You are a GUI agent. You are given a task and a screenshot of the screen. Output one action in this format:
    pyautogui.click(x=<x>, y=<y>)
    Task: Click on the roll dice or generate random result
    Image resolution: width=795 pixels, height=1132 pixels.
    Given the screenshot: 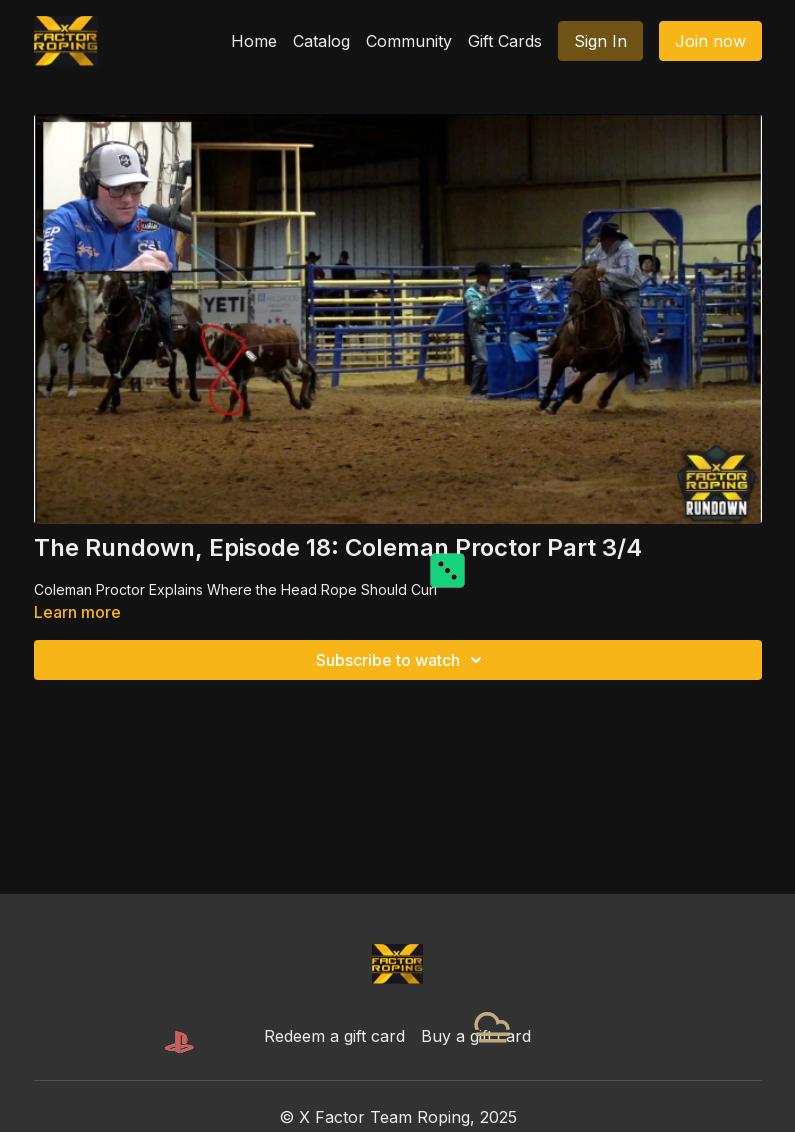 What is the action you would take?
    pyautogui.click(x=447, y=570)
    